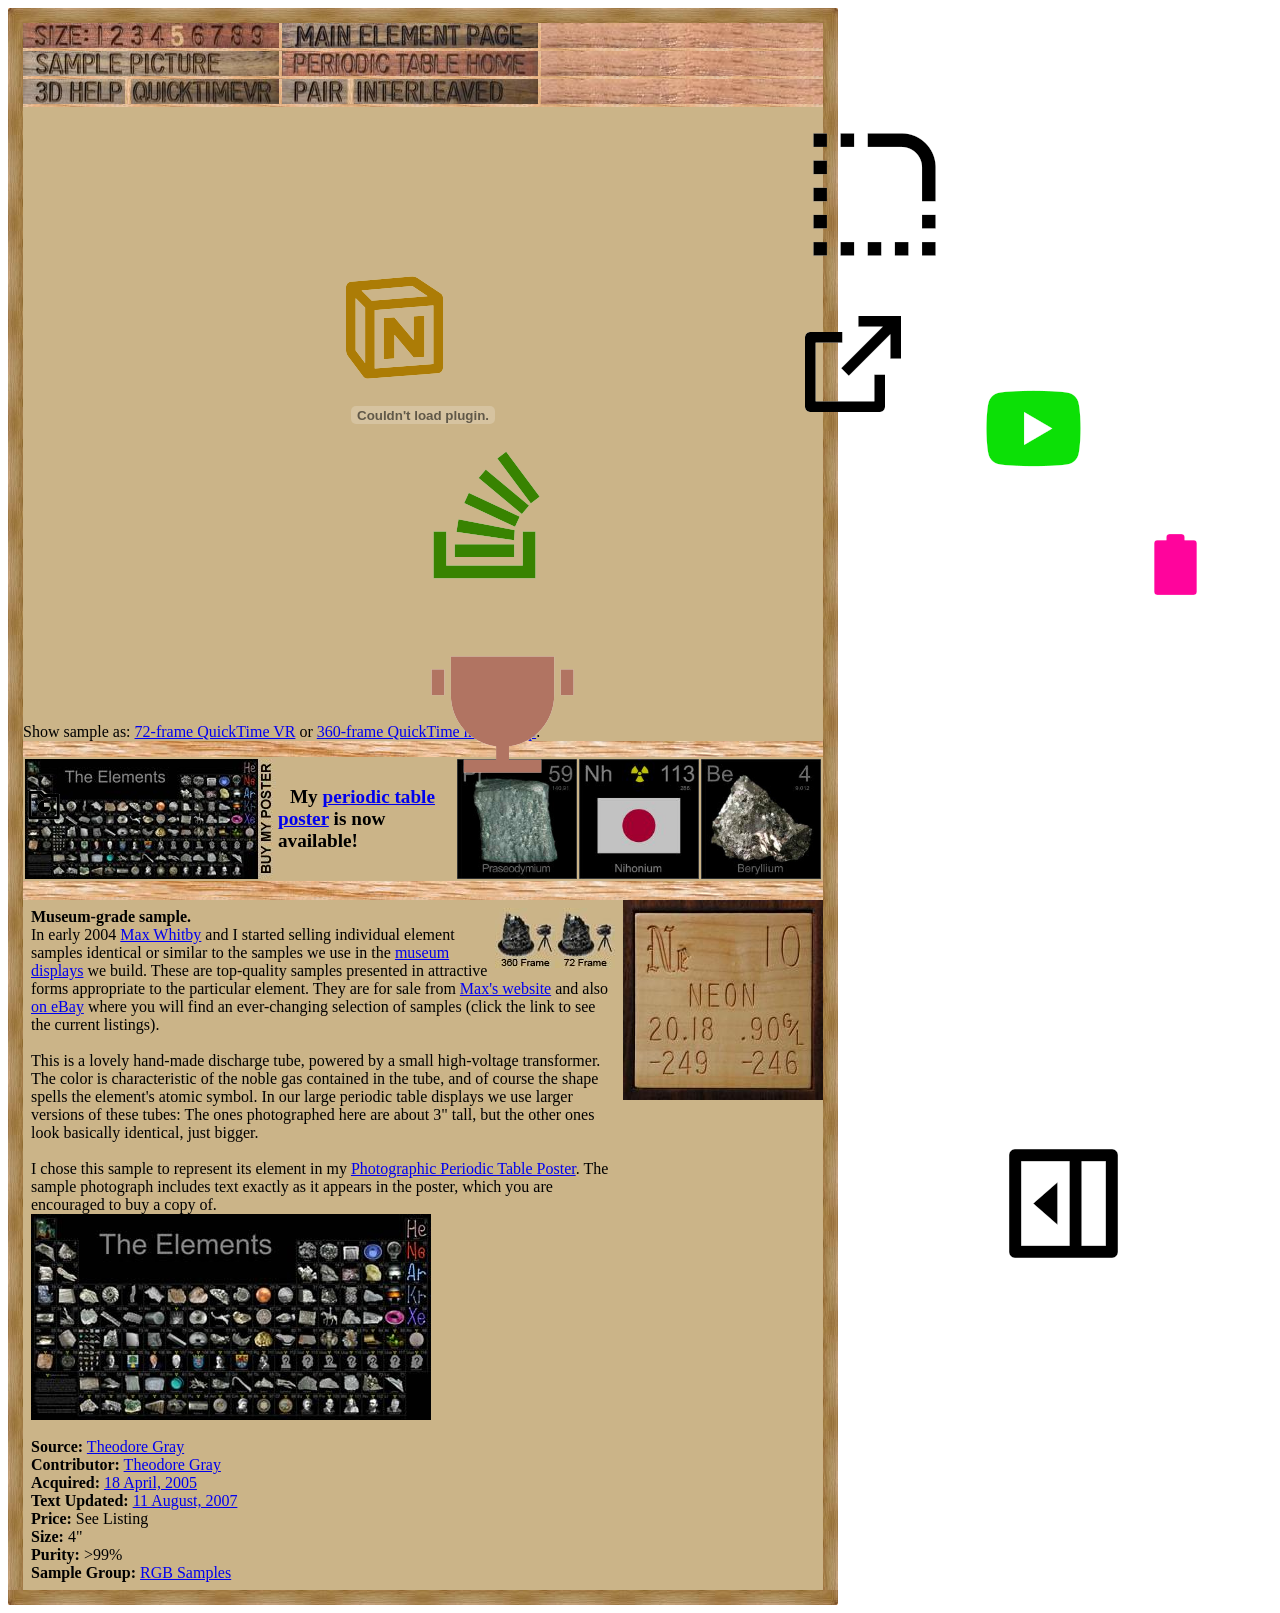  Describe the element at coordinates (44, 805) in the screenshot. I see `access analytics or reports folder` at that location.